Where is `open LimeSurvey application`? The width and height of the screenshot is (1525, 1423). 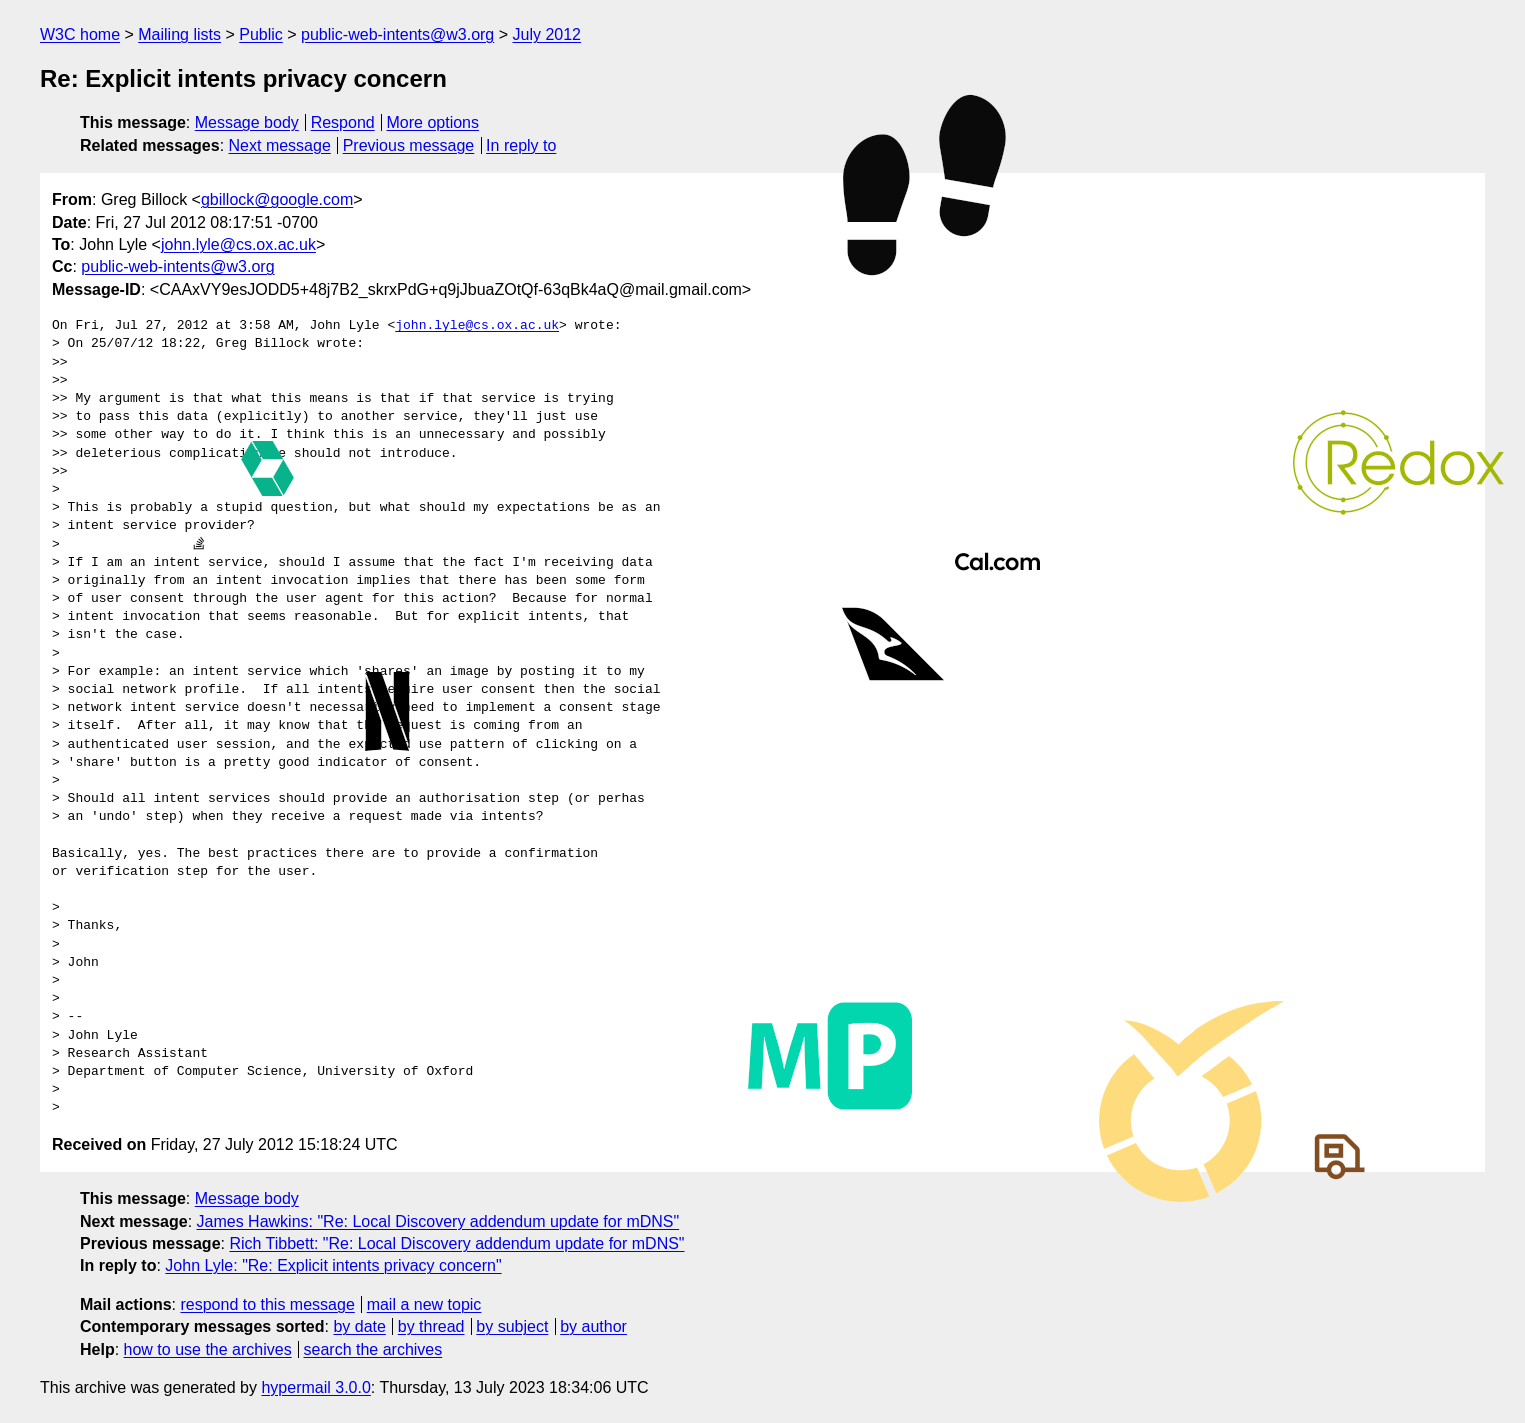
open LimeSurvey application is located at coordinates (1191, 1101).